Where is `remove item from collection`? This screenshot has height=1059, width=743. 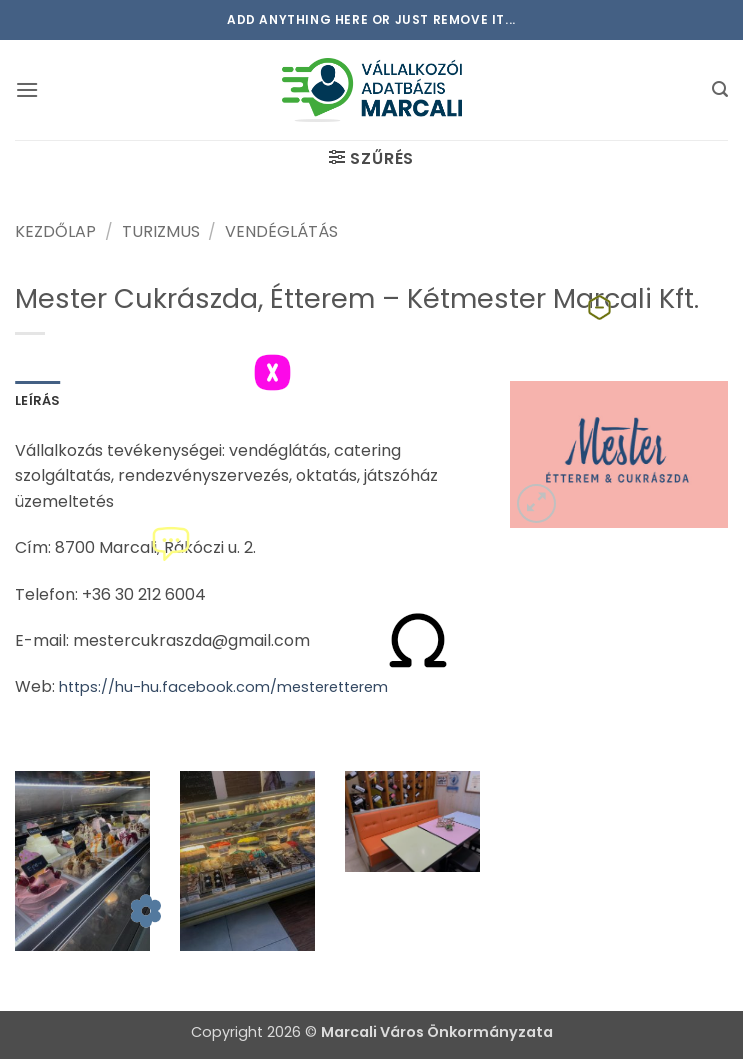 remove item from collection is located at coordinates (599, 307).